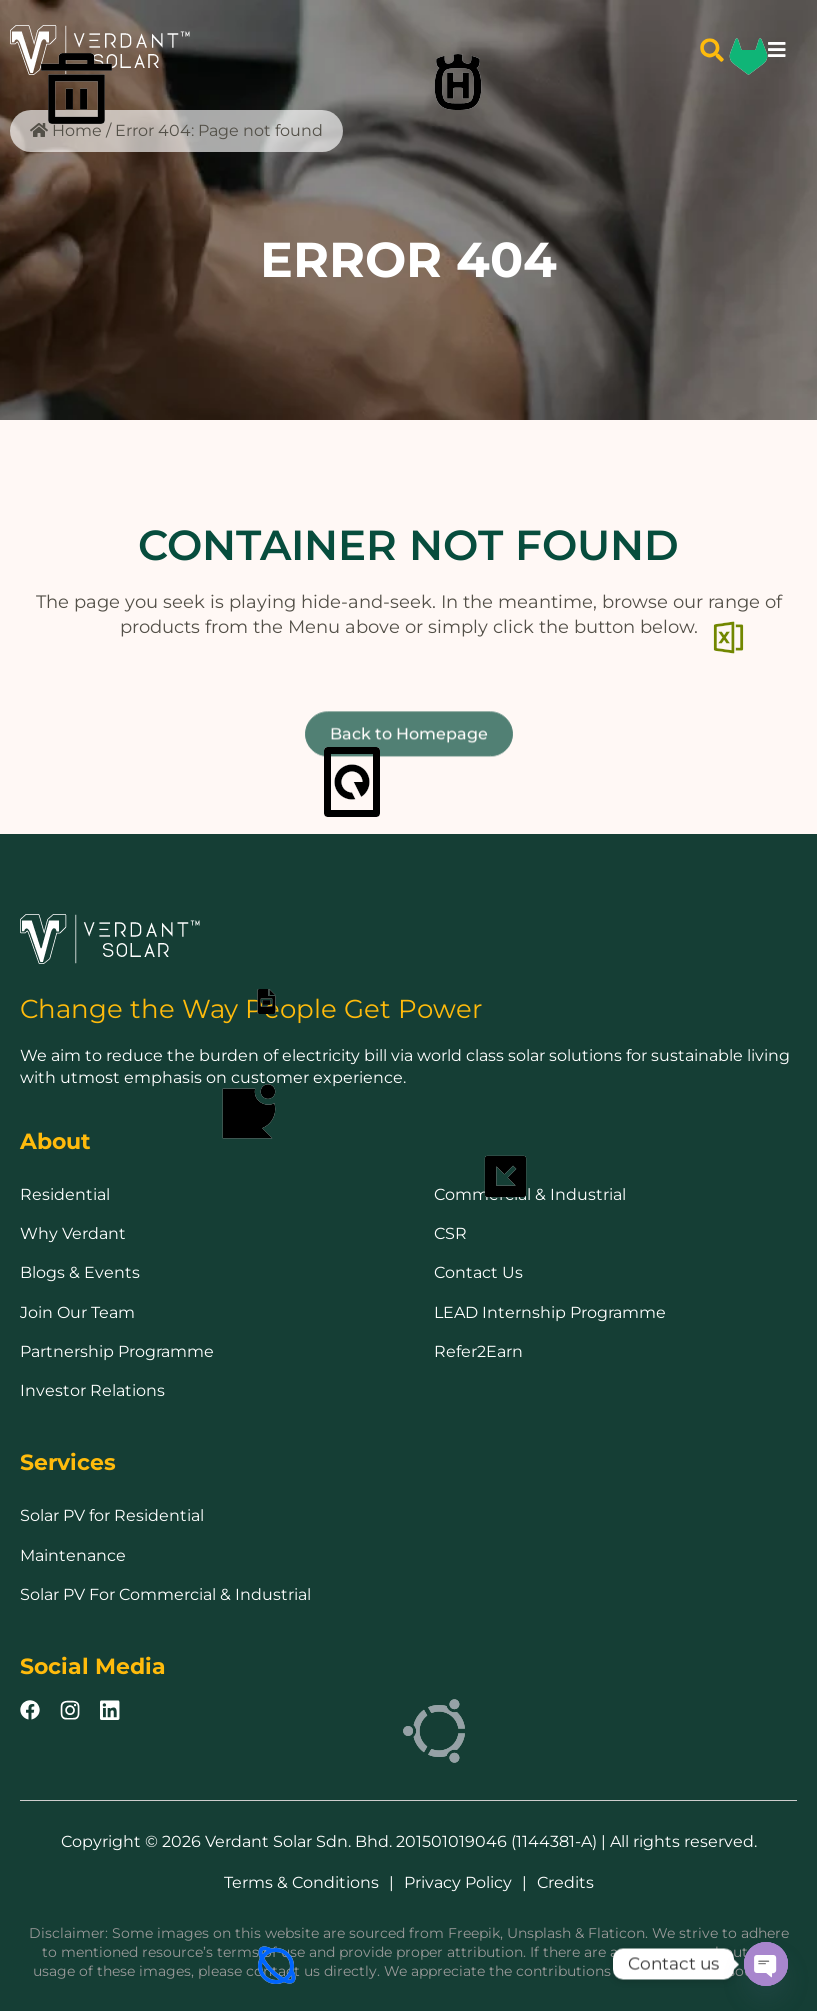 The height and width of the screenshot is (2011, 817). What do you see at coordinates (458, 82) in the screenshot?
I see `husqvarna brand logo` at bounding box center [458, 82].